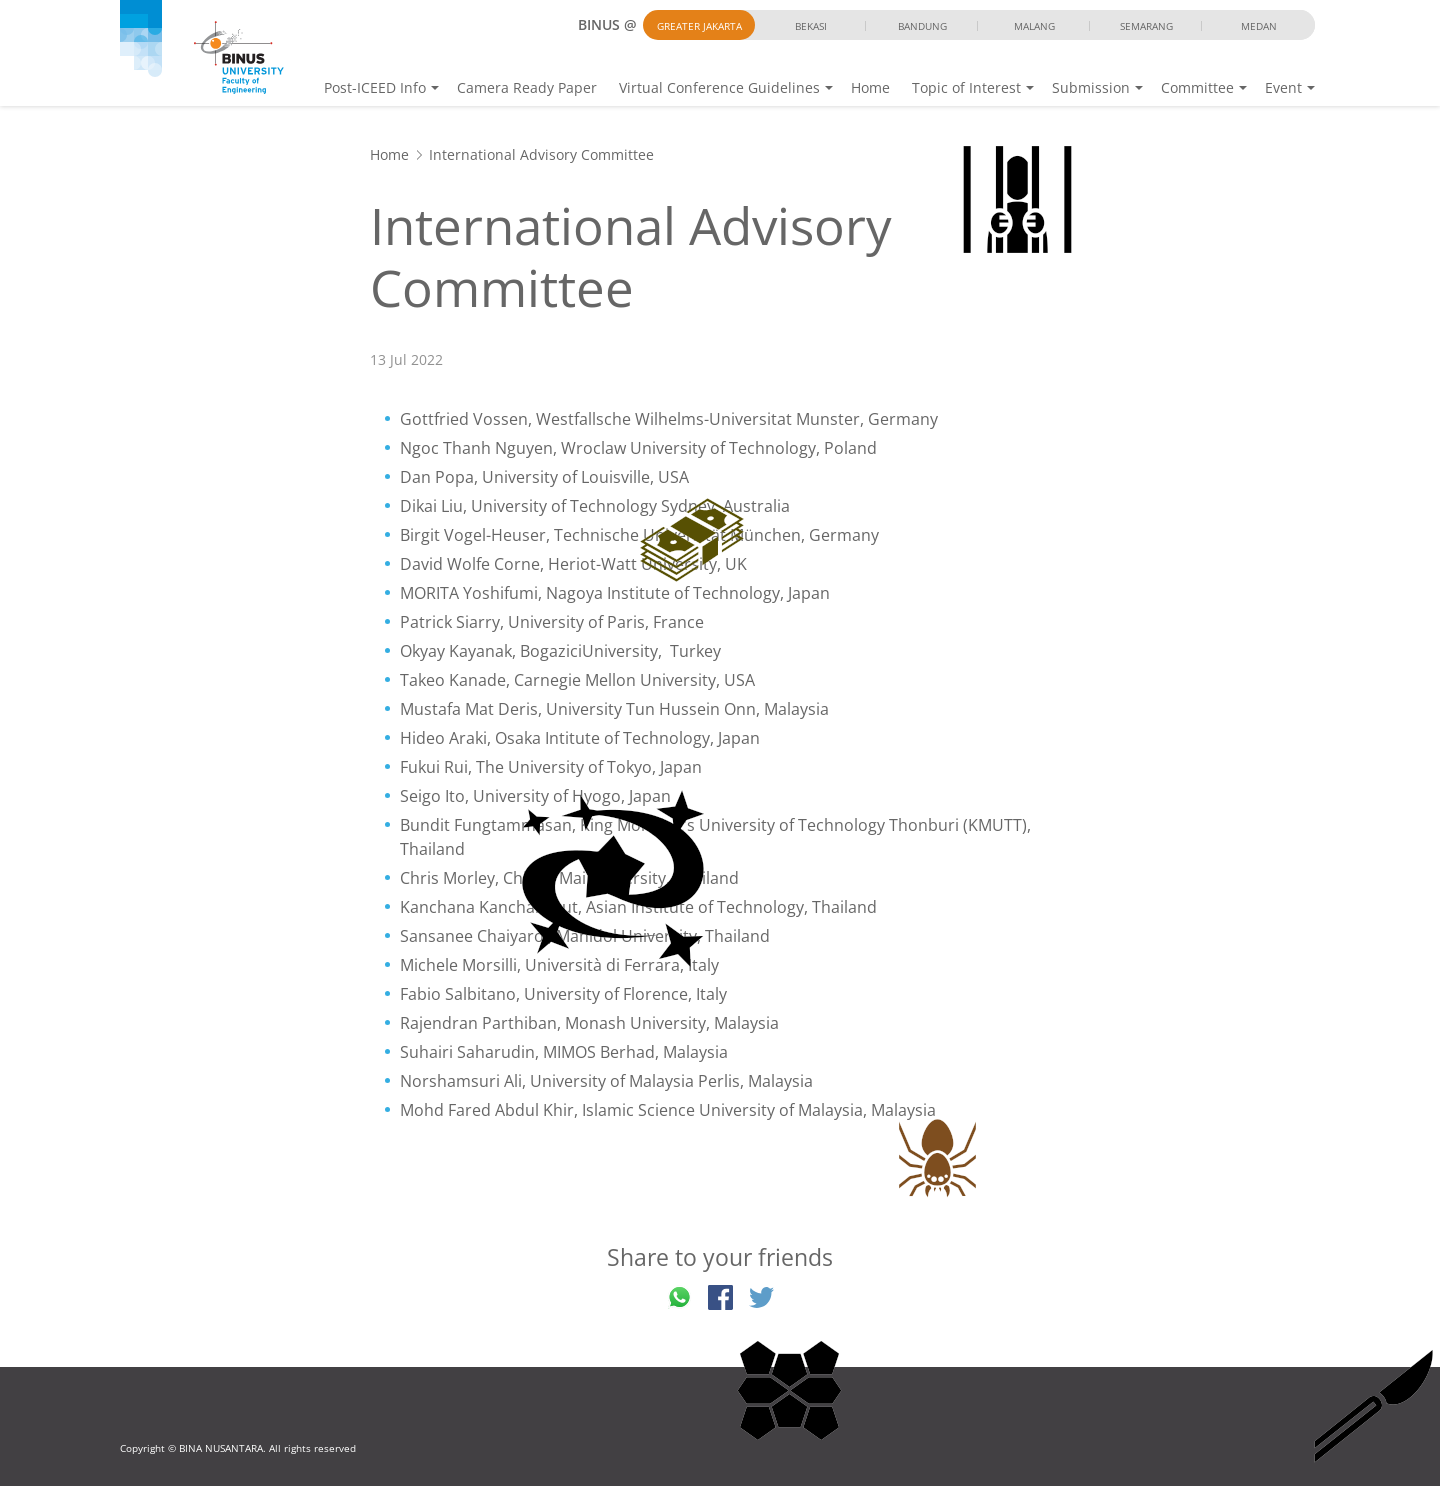  I want to click on activate special ability or power-up, so click(613, 877).